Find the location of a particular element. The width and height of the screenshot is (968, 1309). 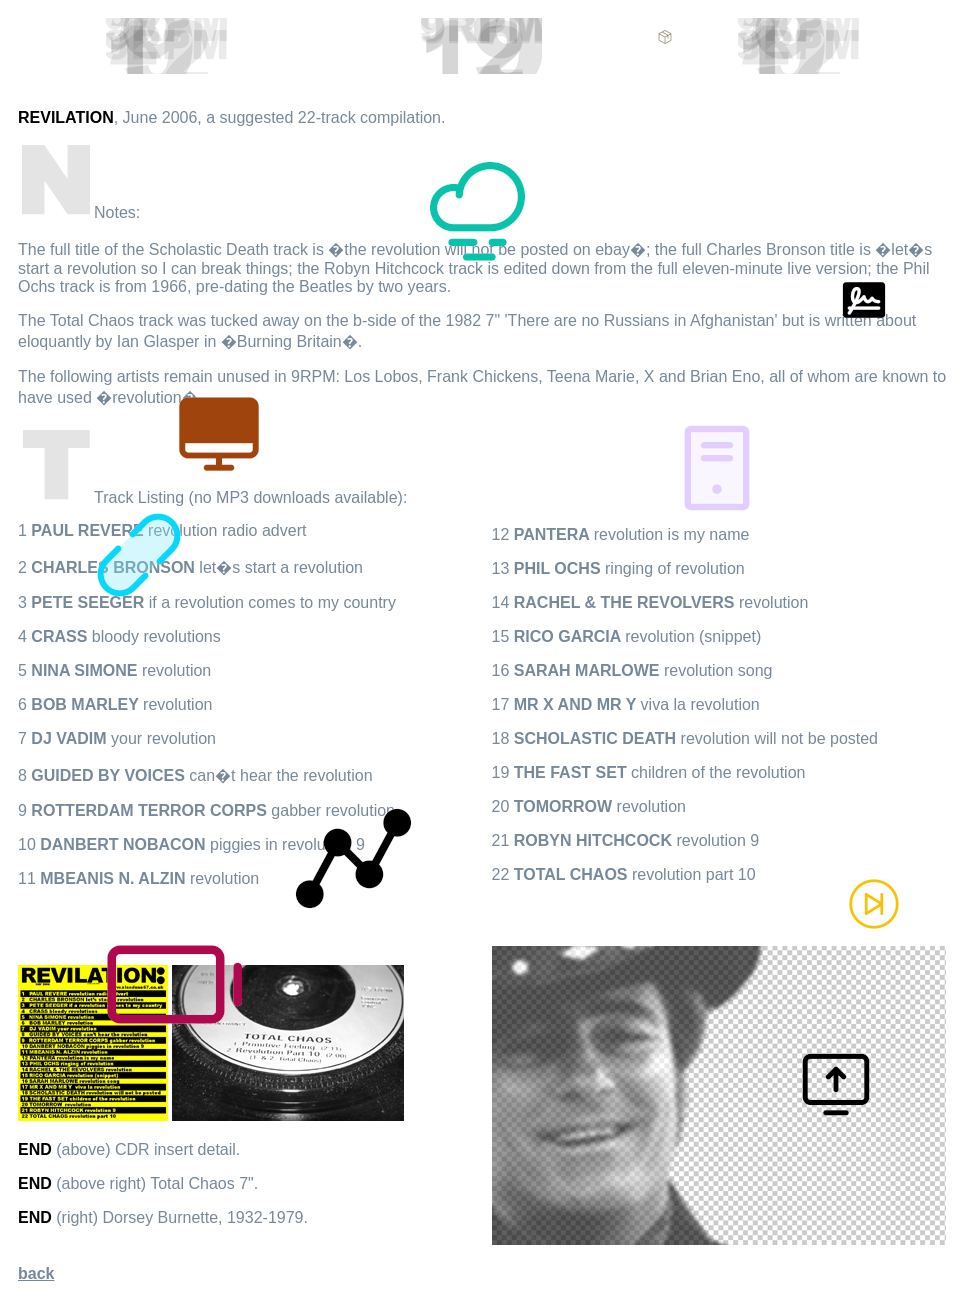

access server or desktop computer settings is located at coordinates (717, 468).